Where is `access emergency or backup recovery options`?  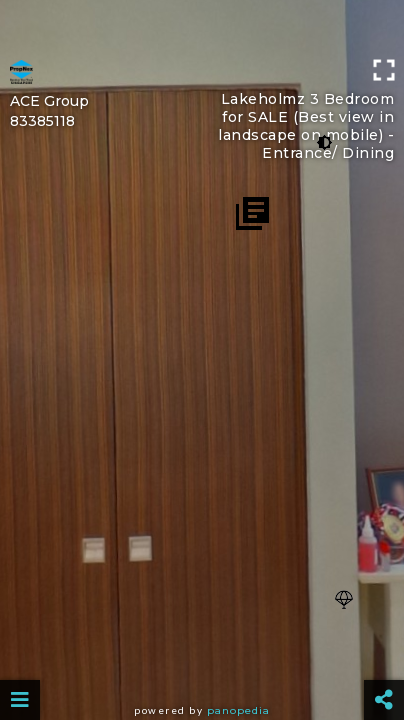 access emergency or backup recovery options is located at coordinates (344, 600).